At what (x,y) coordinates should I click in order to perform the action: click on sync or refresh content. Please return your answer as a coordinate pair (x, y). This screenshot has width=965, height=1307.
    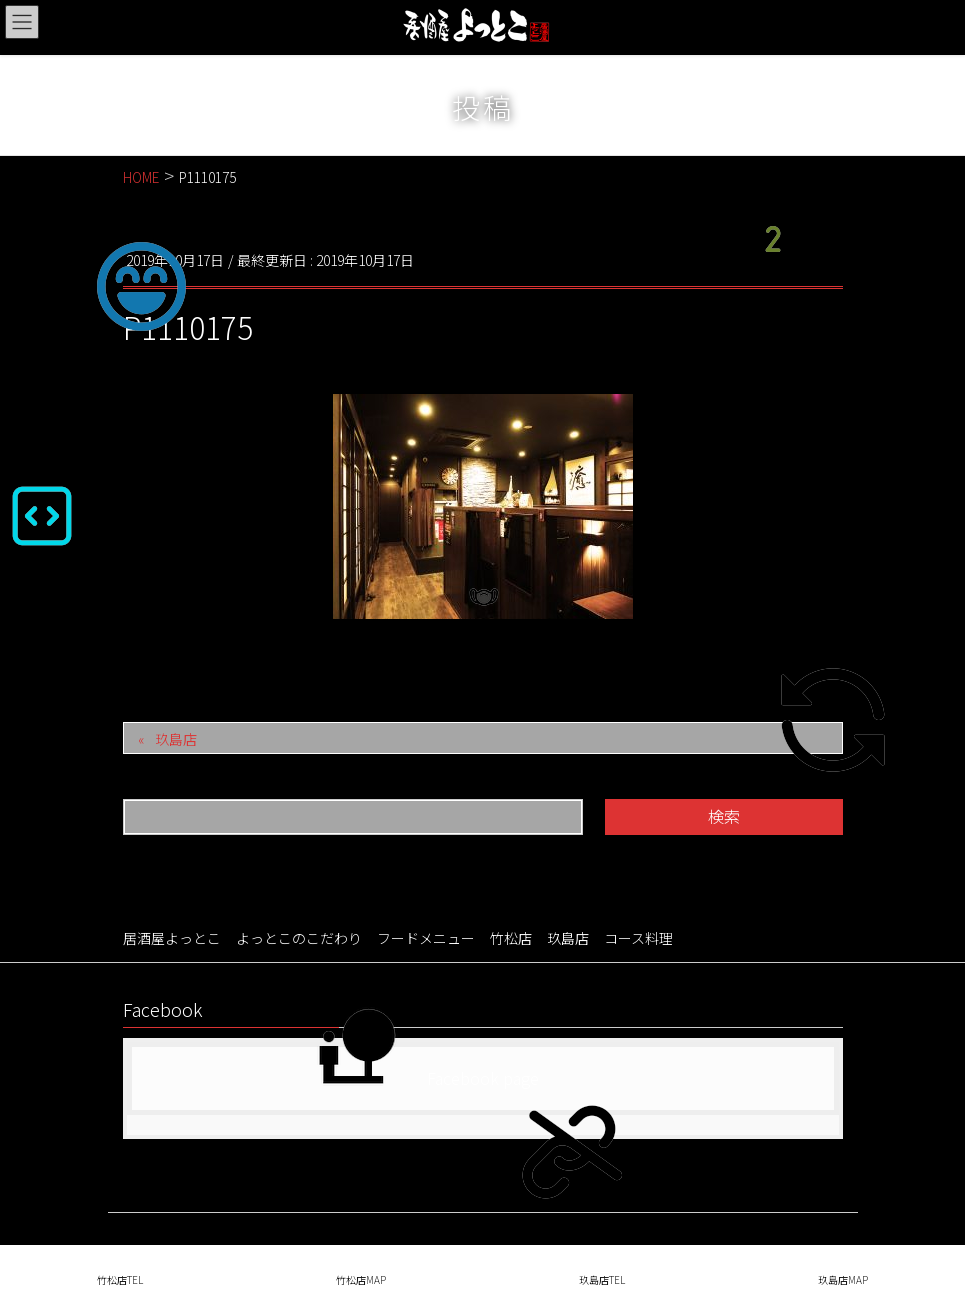
    Looking at the image, I should click on (833, 720).